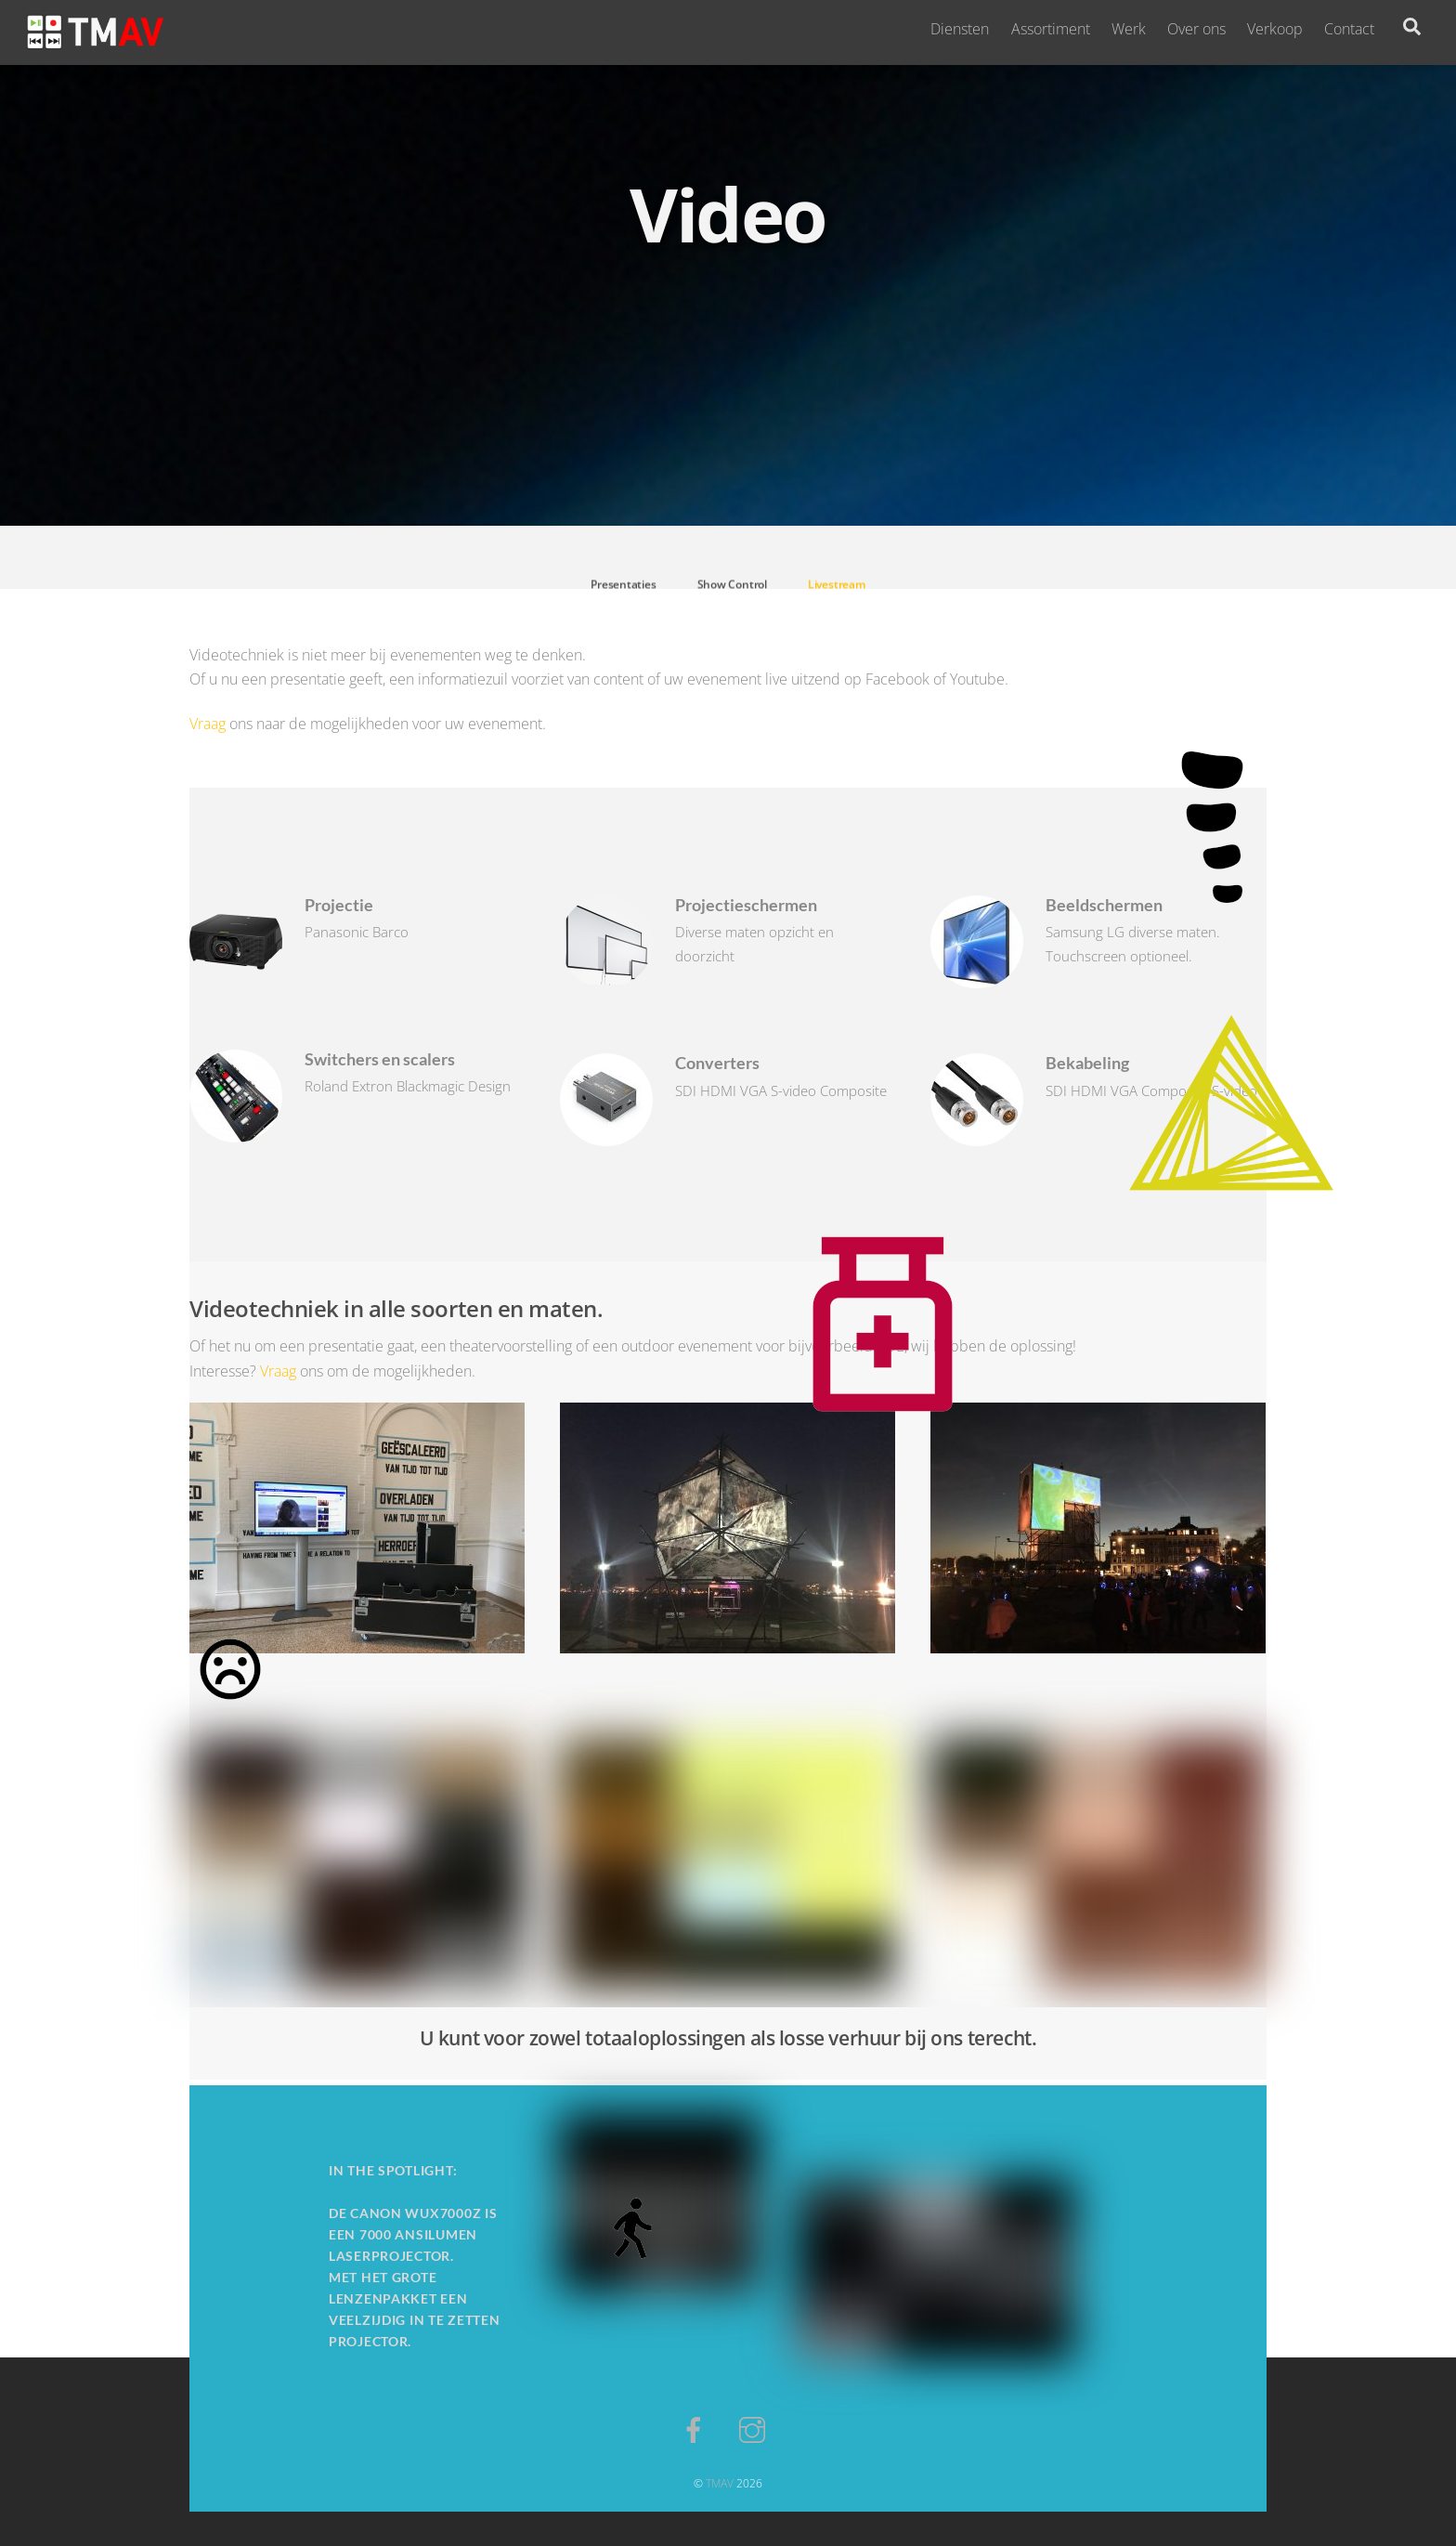  What do you see at coordinates (631, 2227) in the screenshot?
I see `select walking directions` at bounding box center [631, 2227].